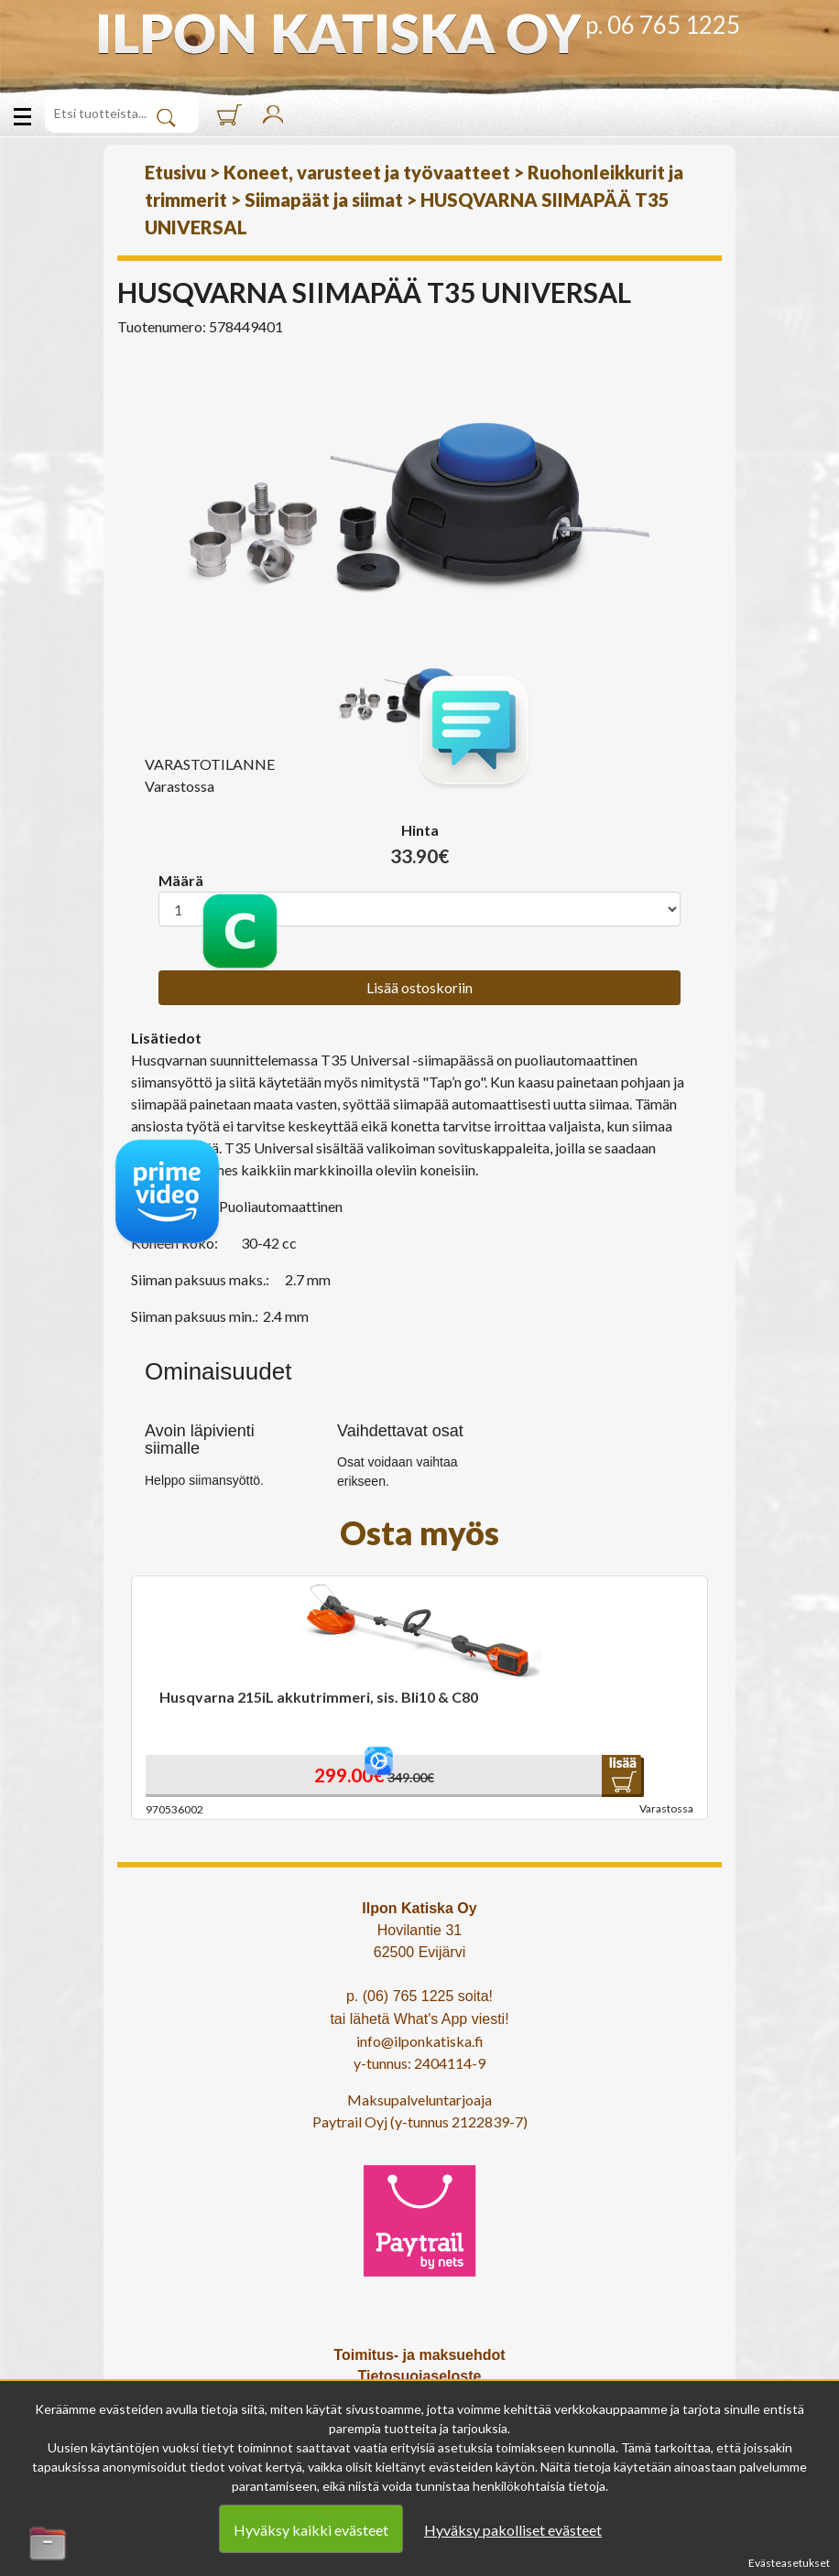 The width and height of the screenshot is (839, 2576). What do you see at coordinates (474, 730) in the screenshot?
I see `open neochat messaging app` at bounding box center [474, 730].